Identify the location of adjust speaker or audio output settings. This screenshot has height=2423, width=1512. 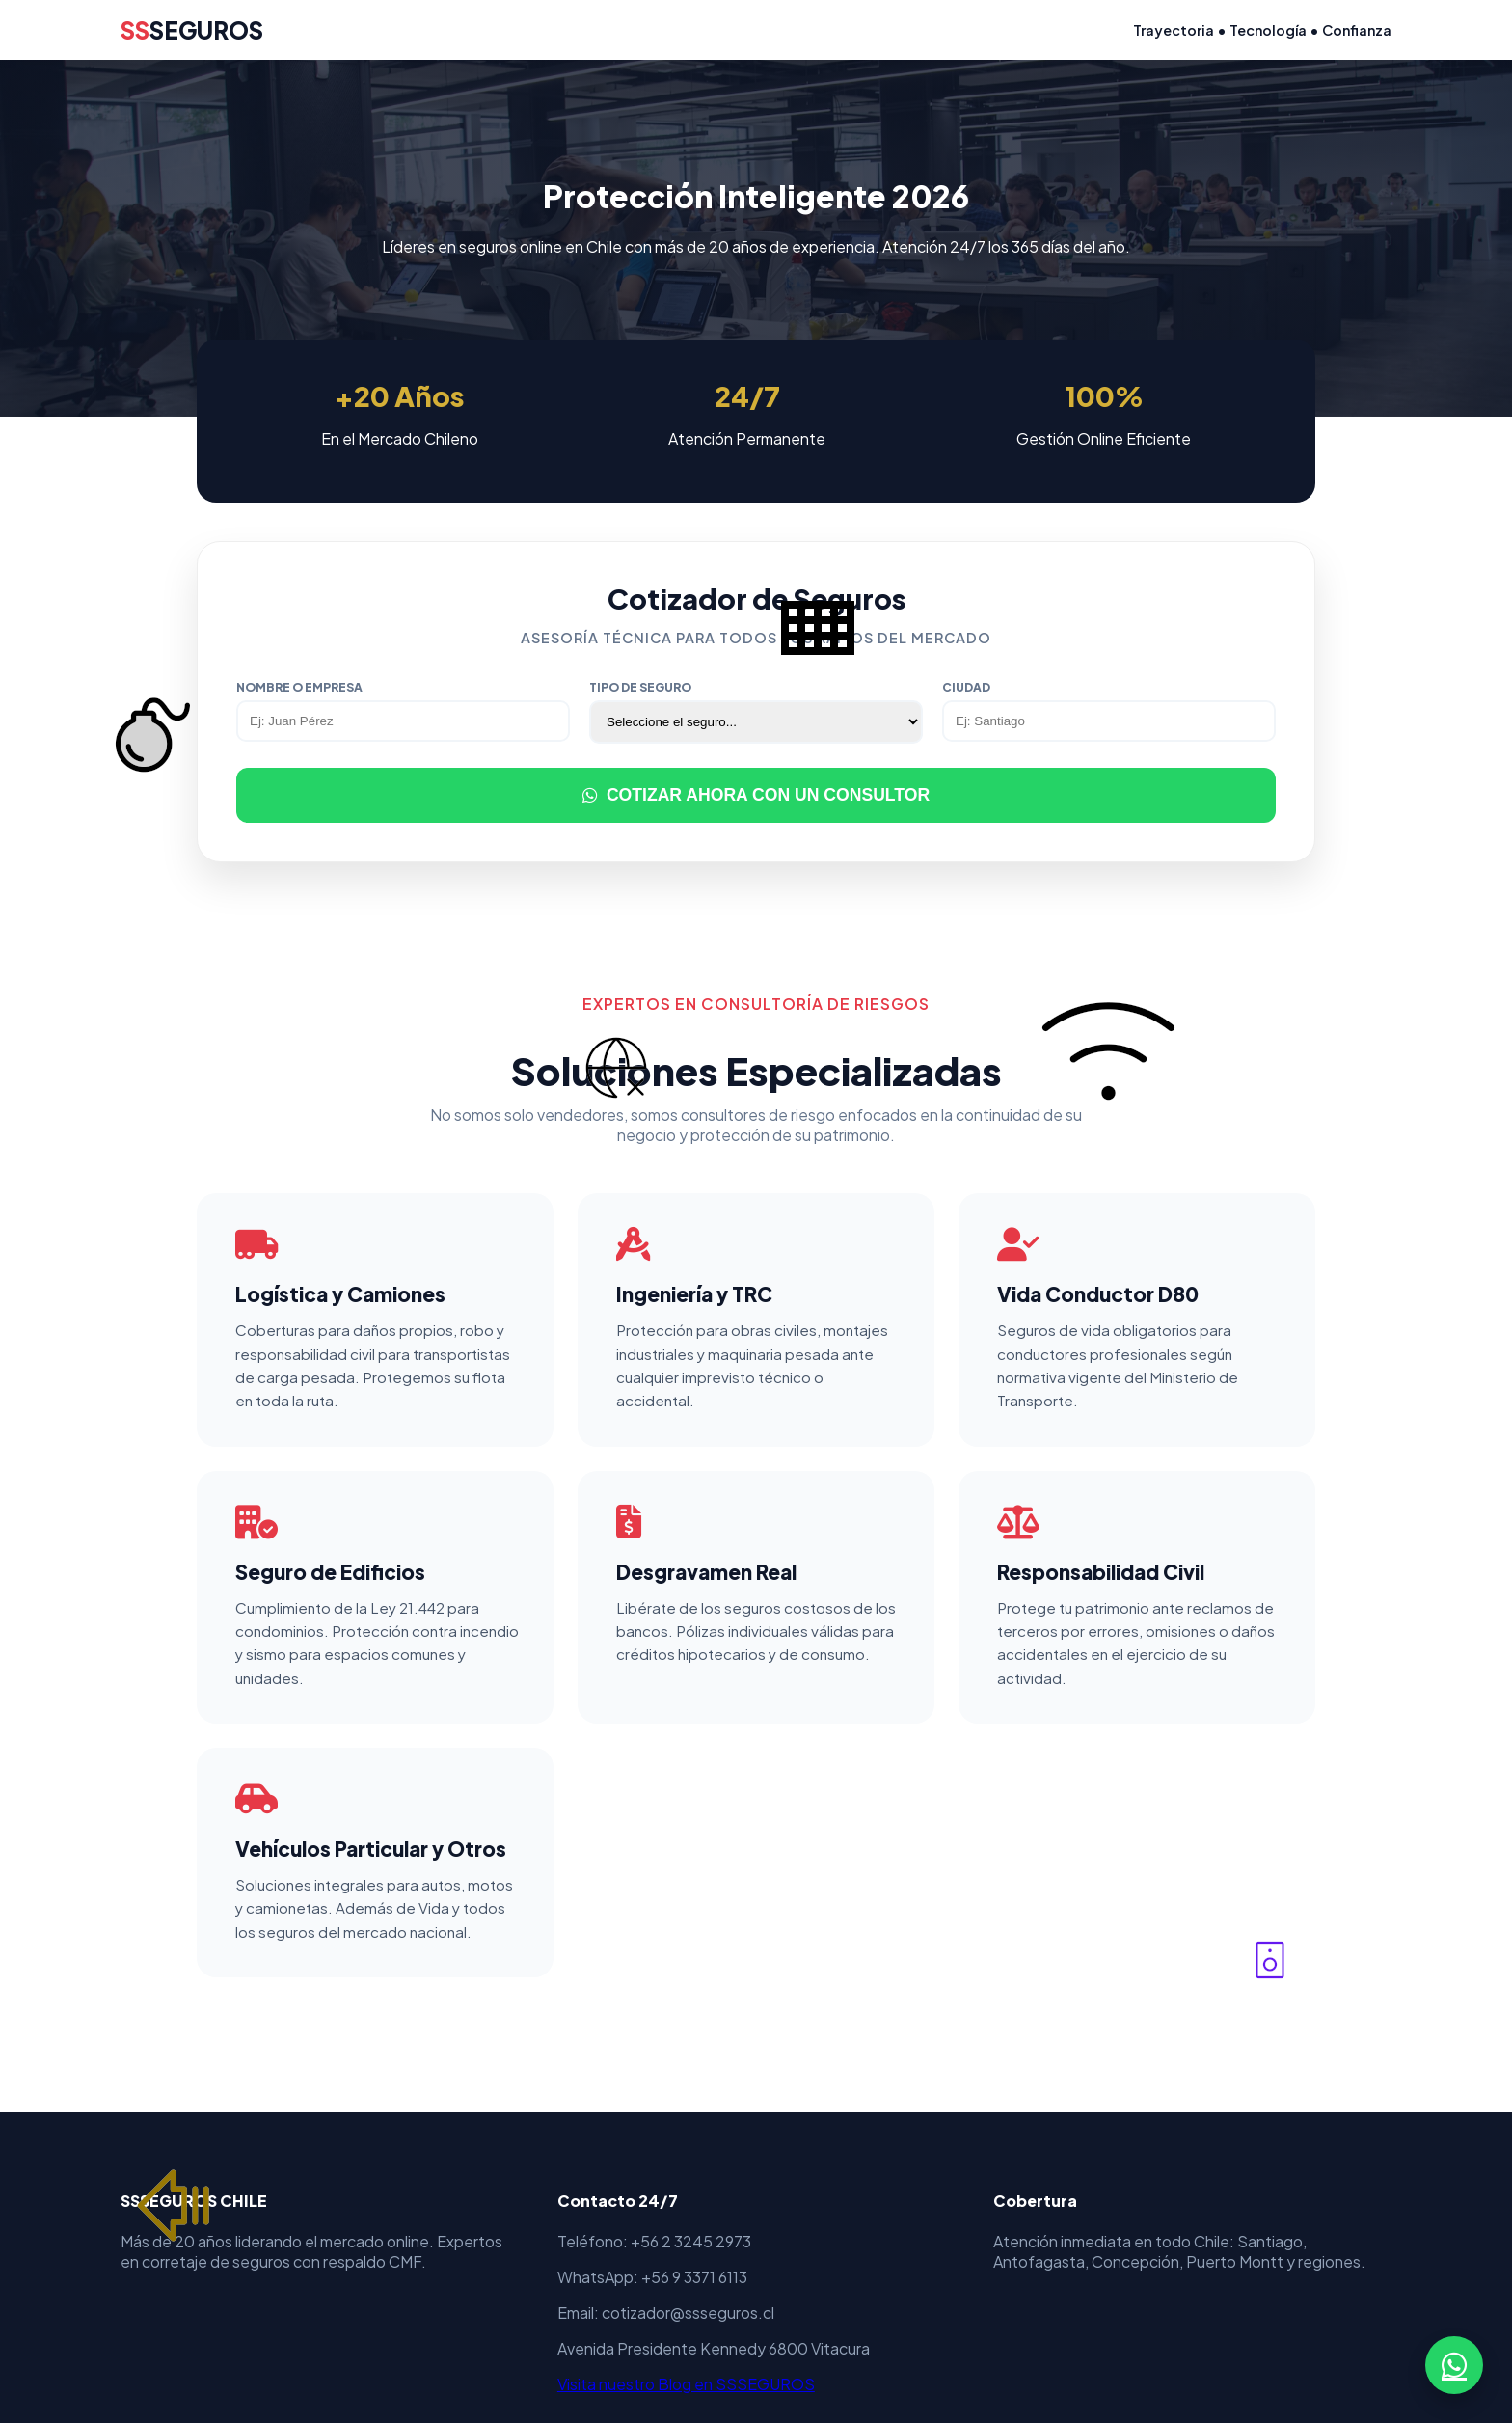
(1270, 1960).